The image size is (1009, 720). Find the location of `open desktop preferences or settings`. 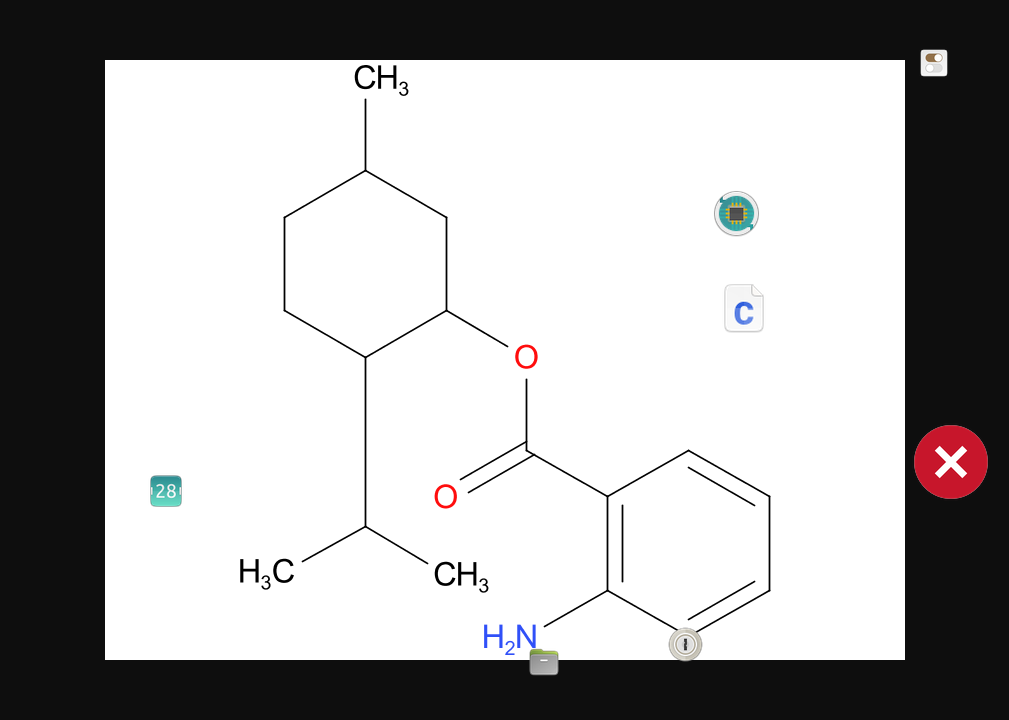

open desktop preferences or settings is located at coordinates (934, 63).